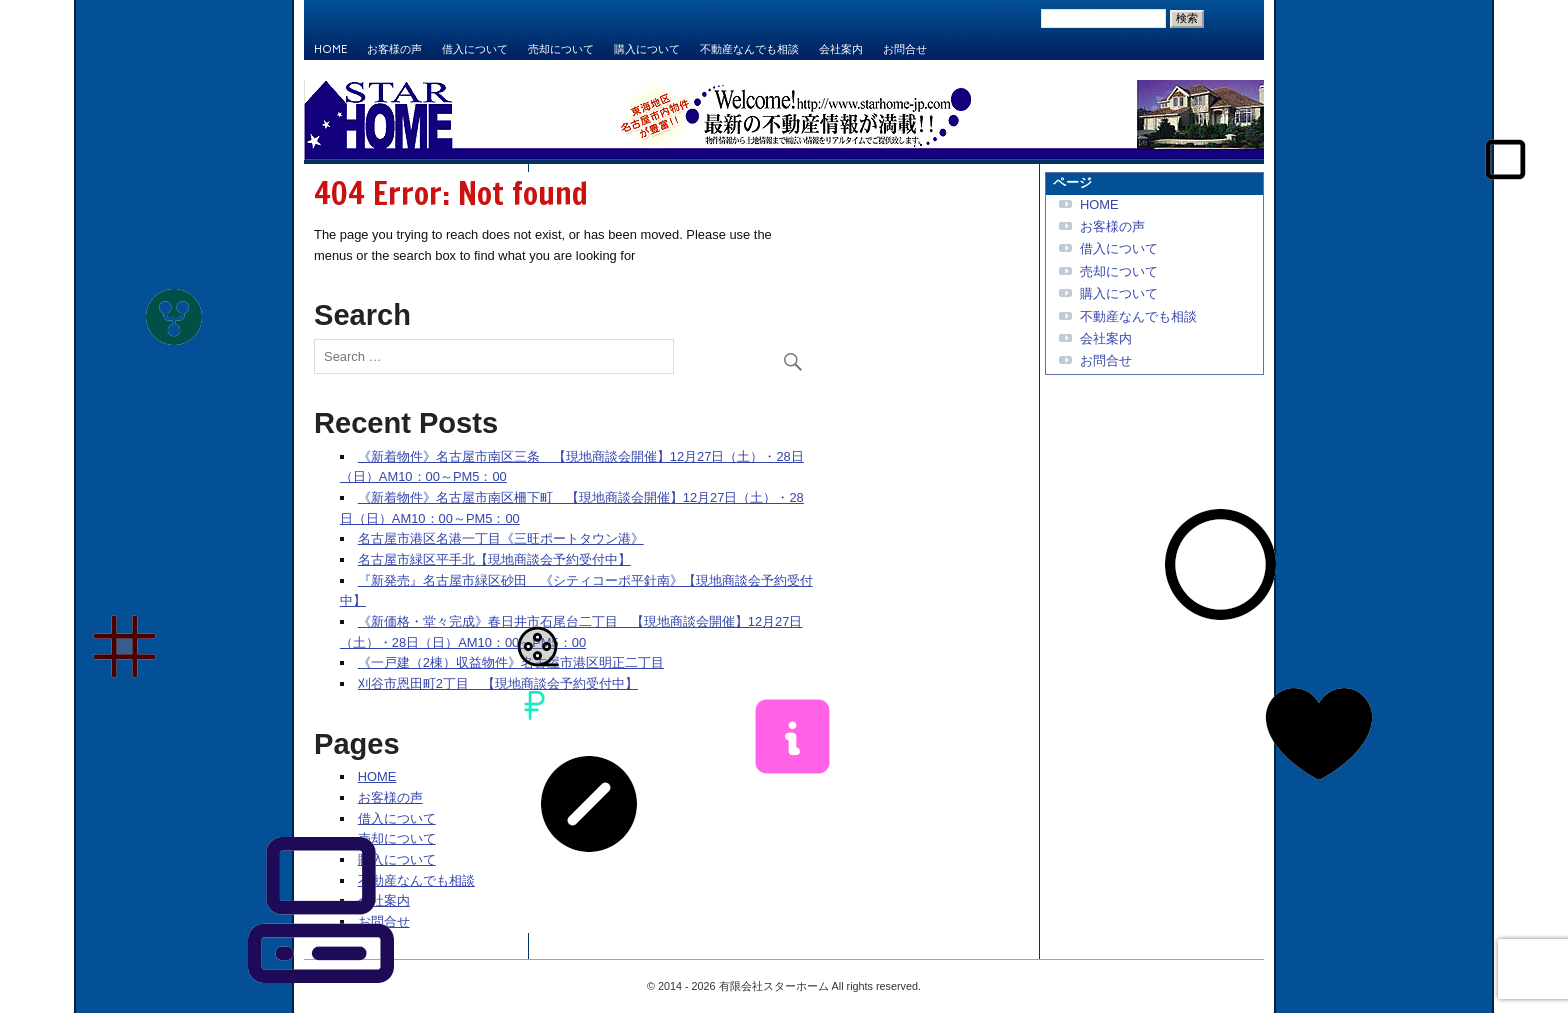 This screenshot has width=1568, height=1013. What do you see at coordinates (537, 646) in the screenshot?
I see `browse video or movie content` at bounding box center [537, 646].